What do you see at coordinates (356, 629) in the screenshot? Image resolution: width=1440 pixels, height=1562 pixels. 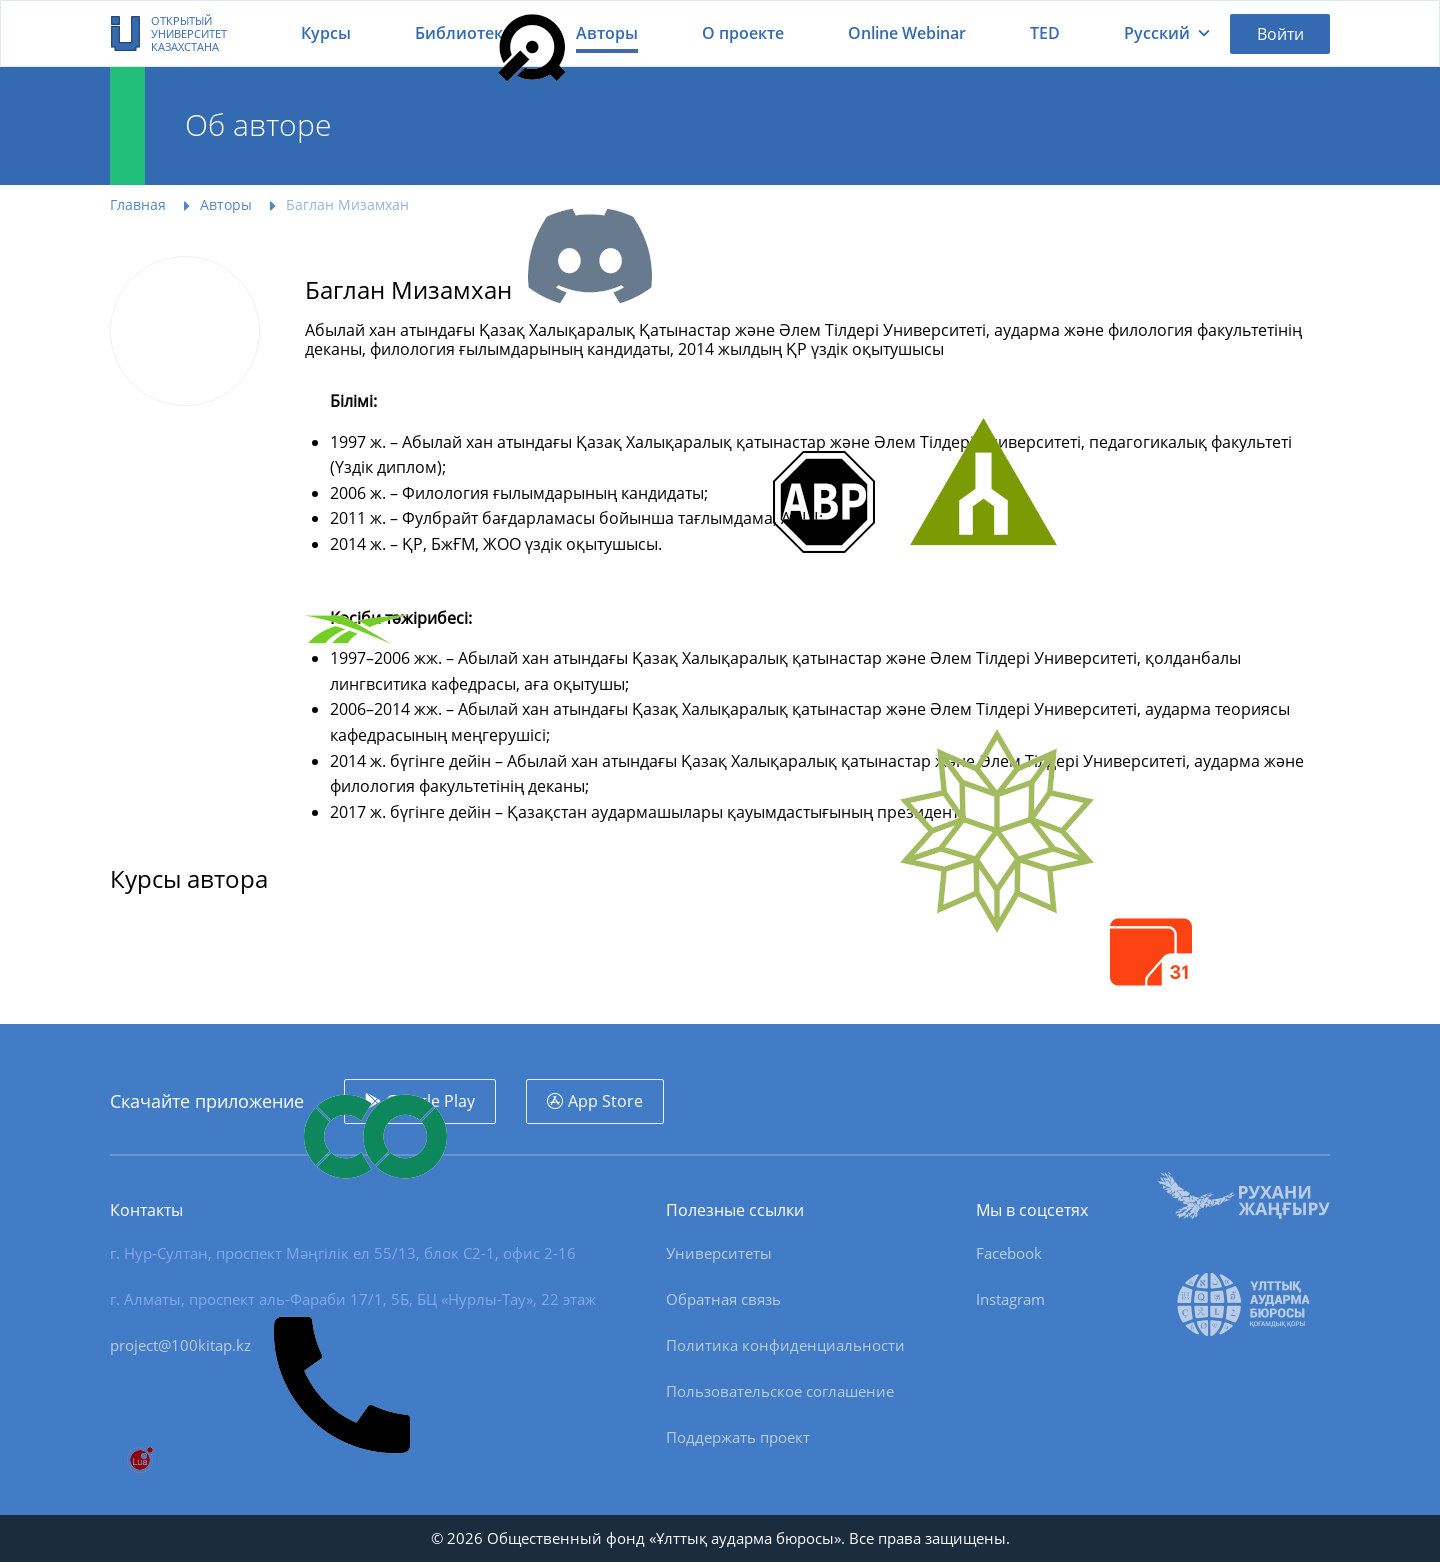 I see `visit the Reebok website or app` at bounding box center [356, 629].